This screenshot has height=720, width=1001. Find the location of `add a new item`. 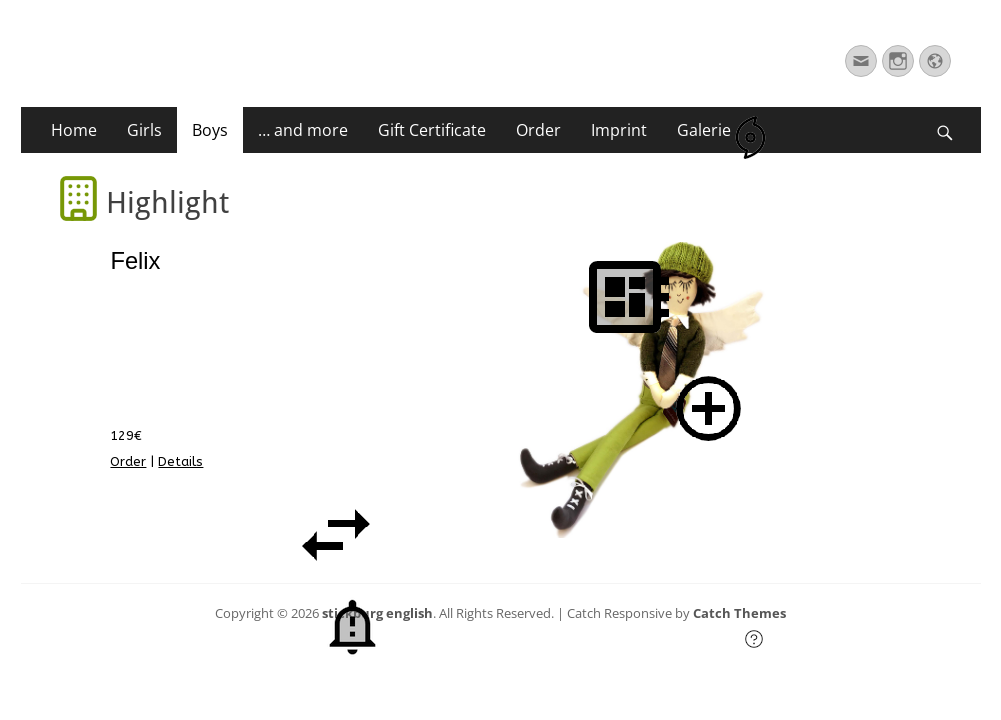

add a new item is located at coordinates (708, 408).